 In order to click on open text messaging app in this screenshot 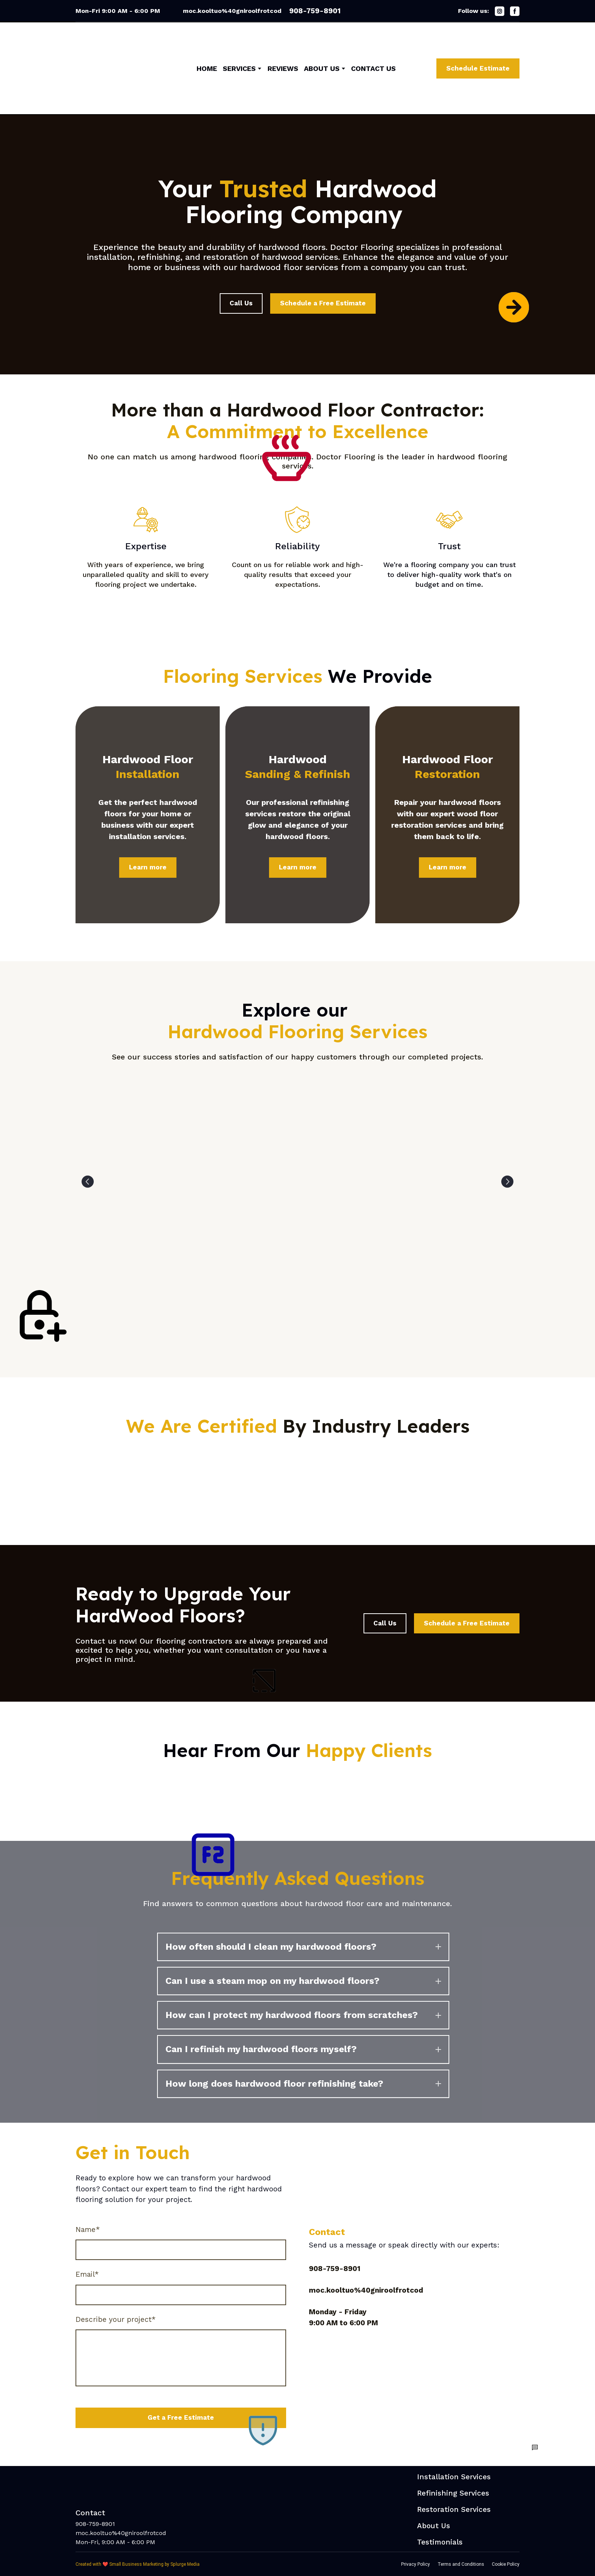, I will do `click(535, 2447)`.